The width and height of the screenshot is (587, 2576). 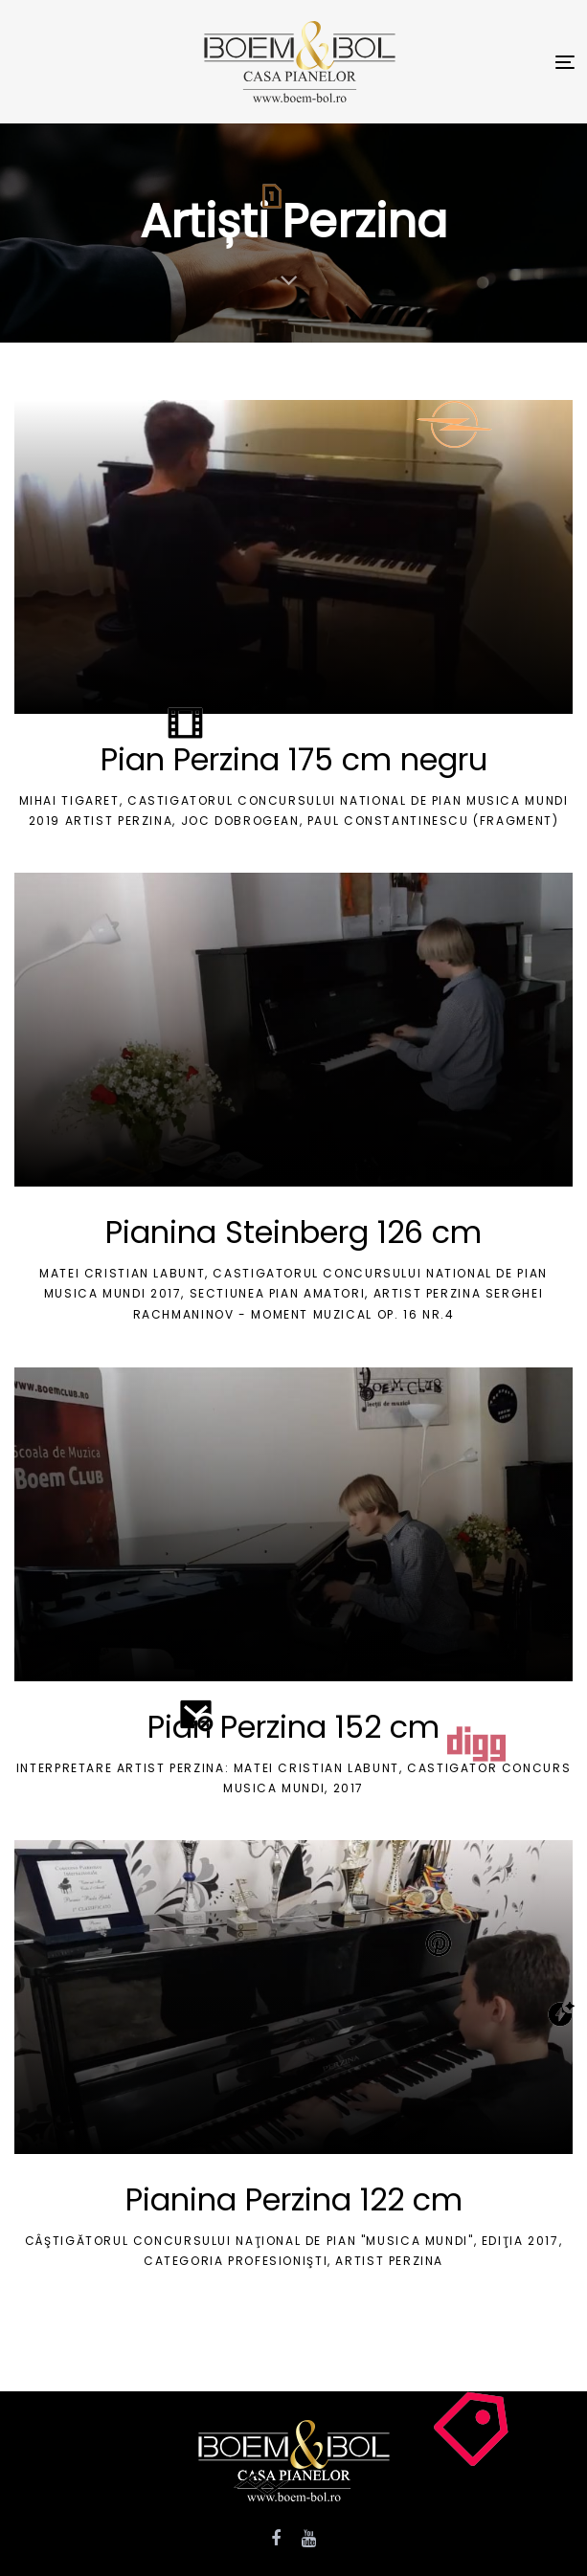 What do you see at coordinates (272, 196) in the screenshot?
I see `indicates primary SIM card slot (SIM 1)` at bounding box center [272, 196].